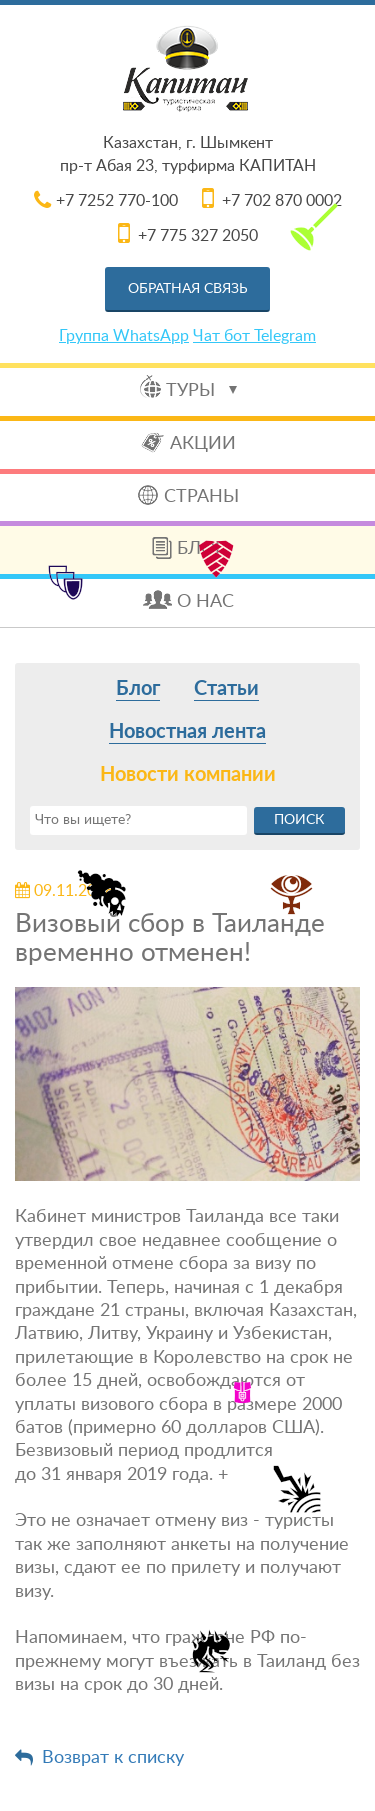 The height and width of the screenshot is (1811, 375). Describe the element at coordinates (292, 893) in the screenshot. I see `view templar or crusader faction details` at that location.